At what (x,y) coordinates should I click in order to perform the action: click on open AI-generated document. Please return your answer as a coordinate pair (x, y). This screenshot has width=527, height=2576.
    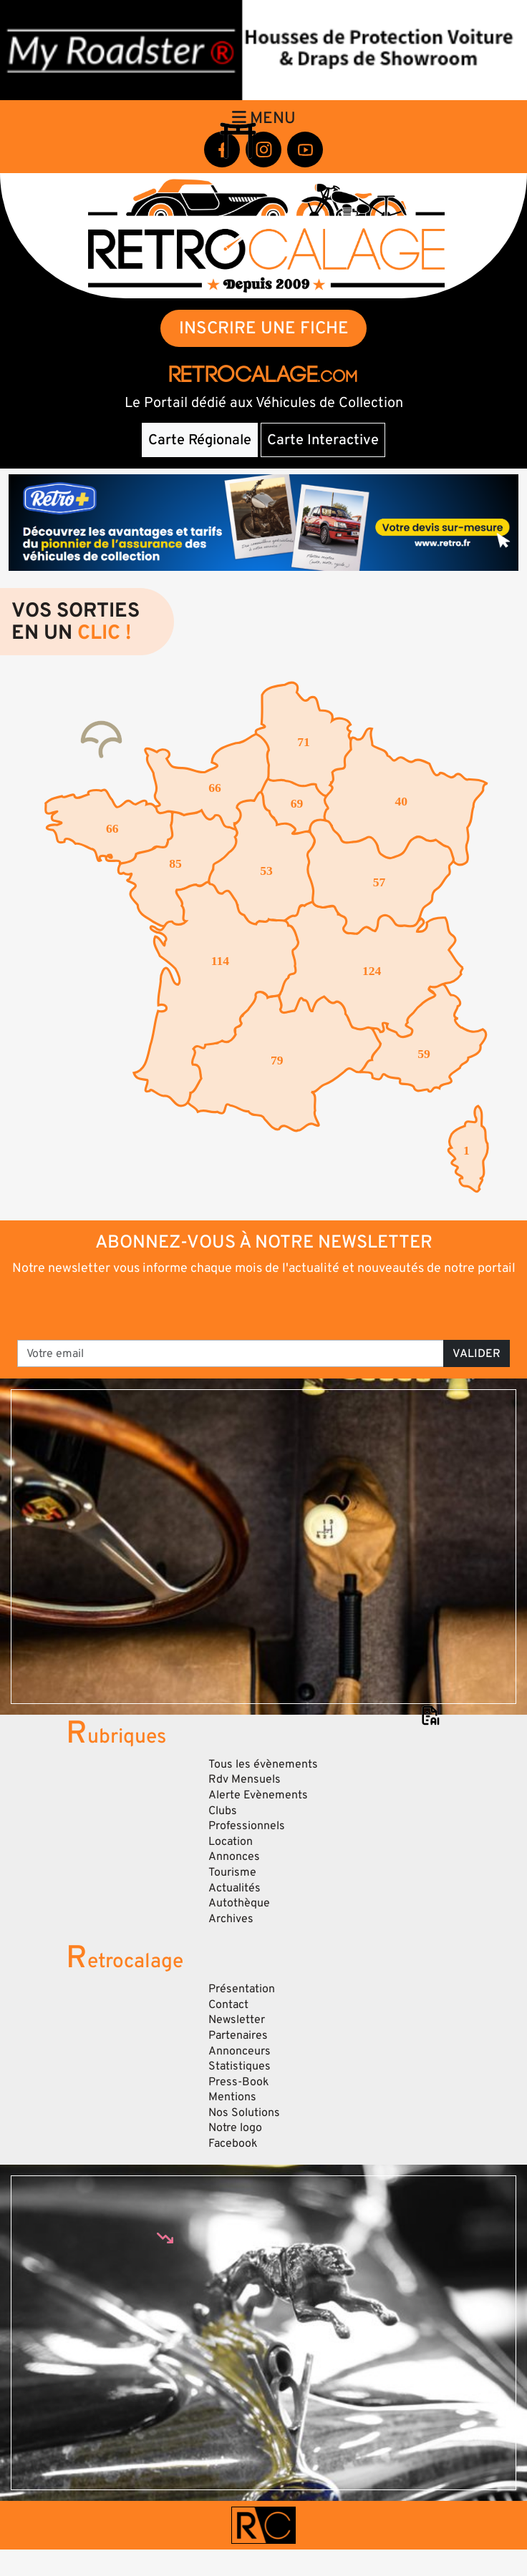
    Looking at the image, I should click on (430, 1715).